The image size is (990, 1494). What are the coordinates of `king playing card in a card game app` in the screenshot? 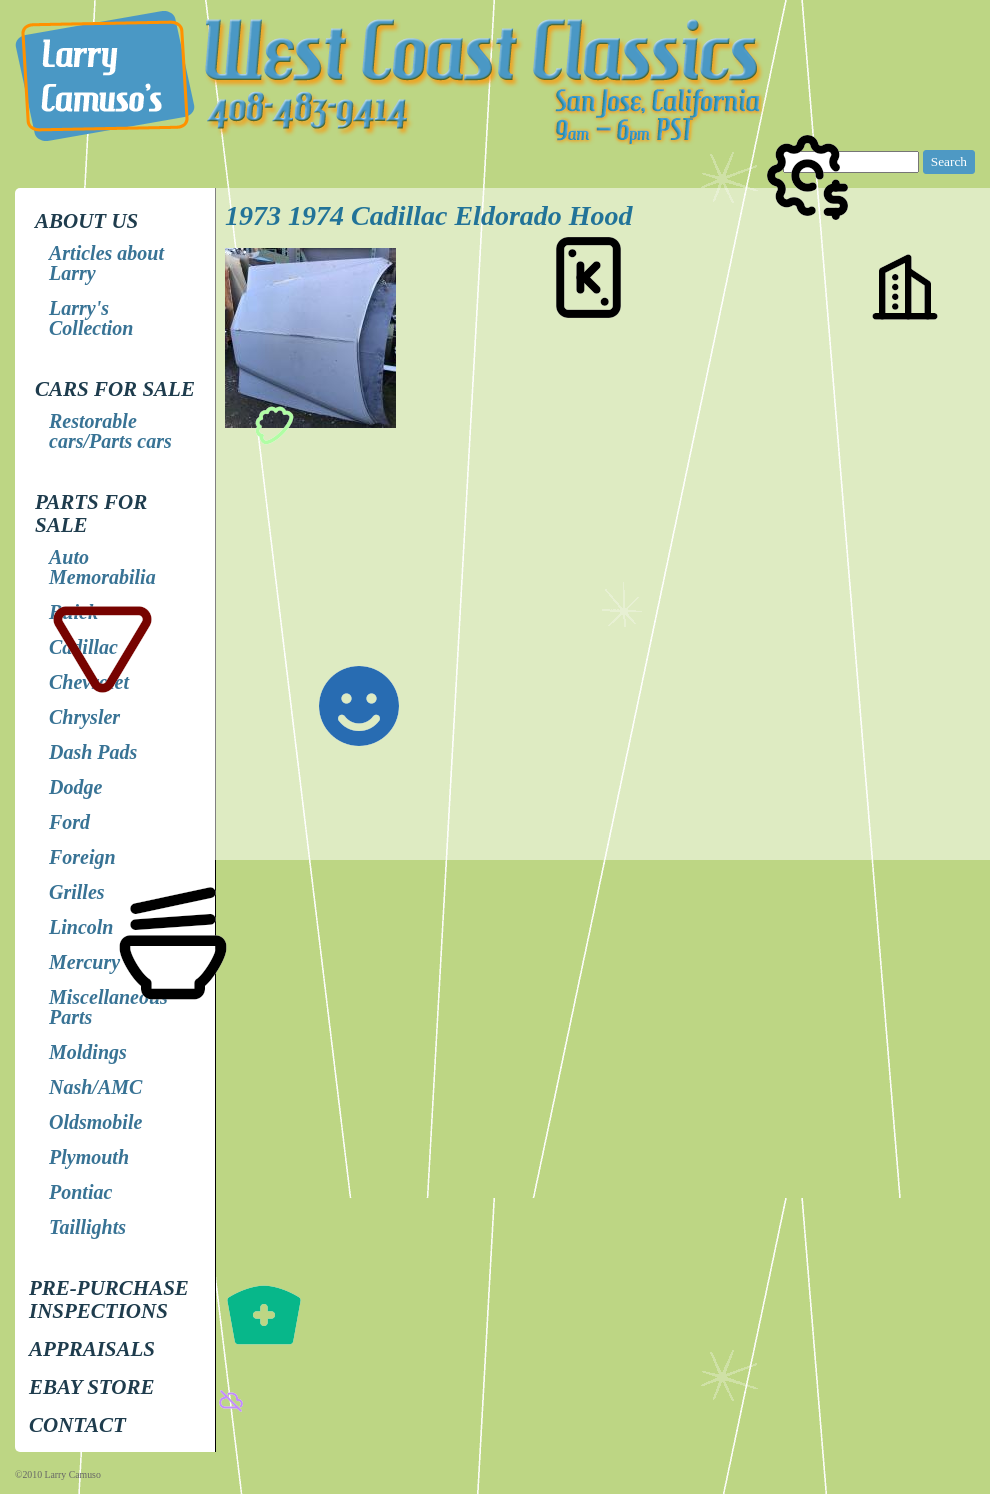 It's located at (588, 277).